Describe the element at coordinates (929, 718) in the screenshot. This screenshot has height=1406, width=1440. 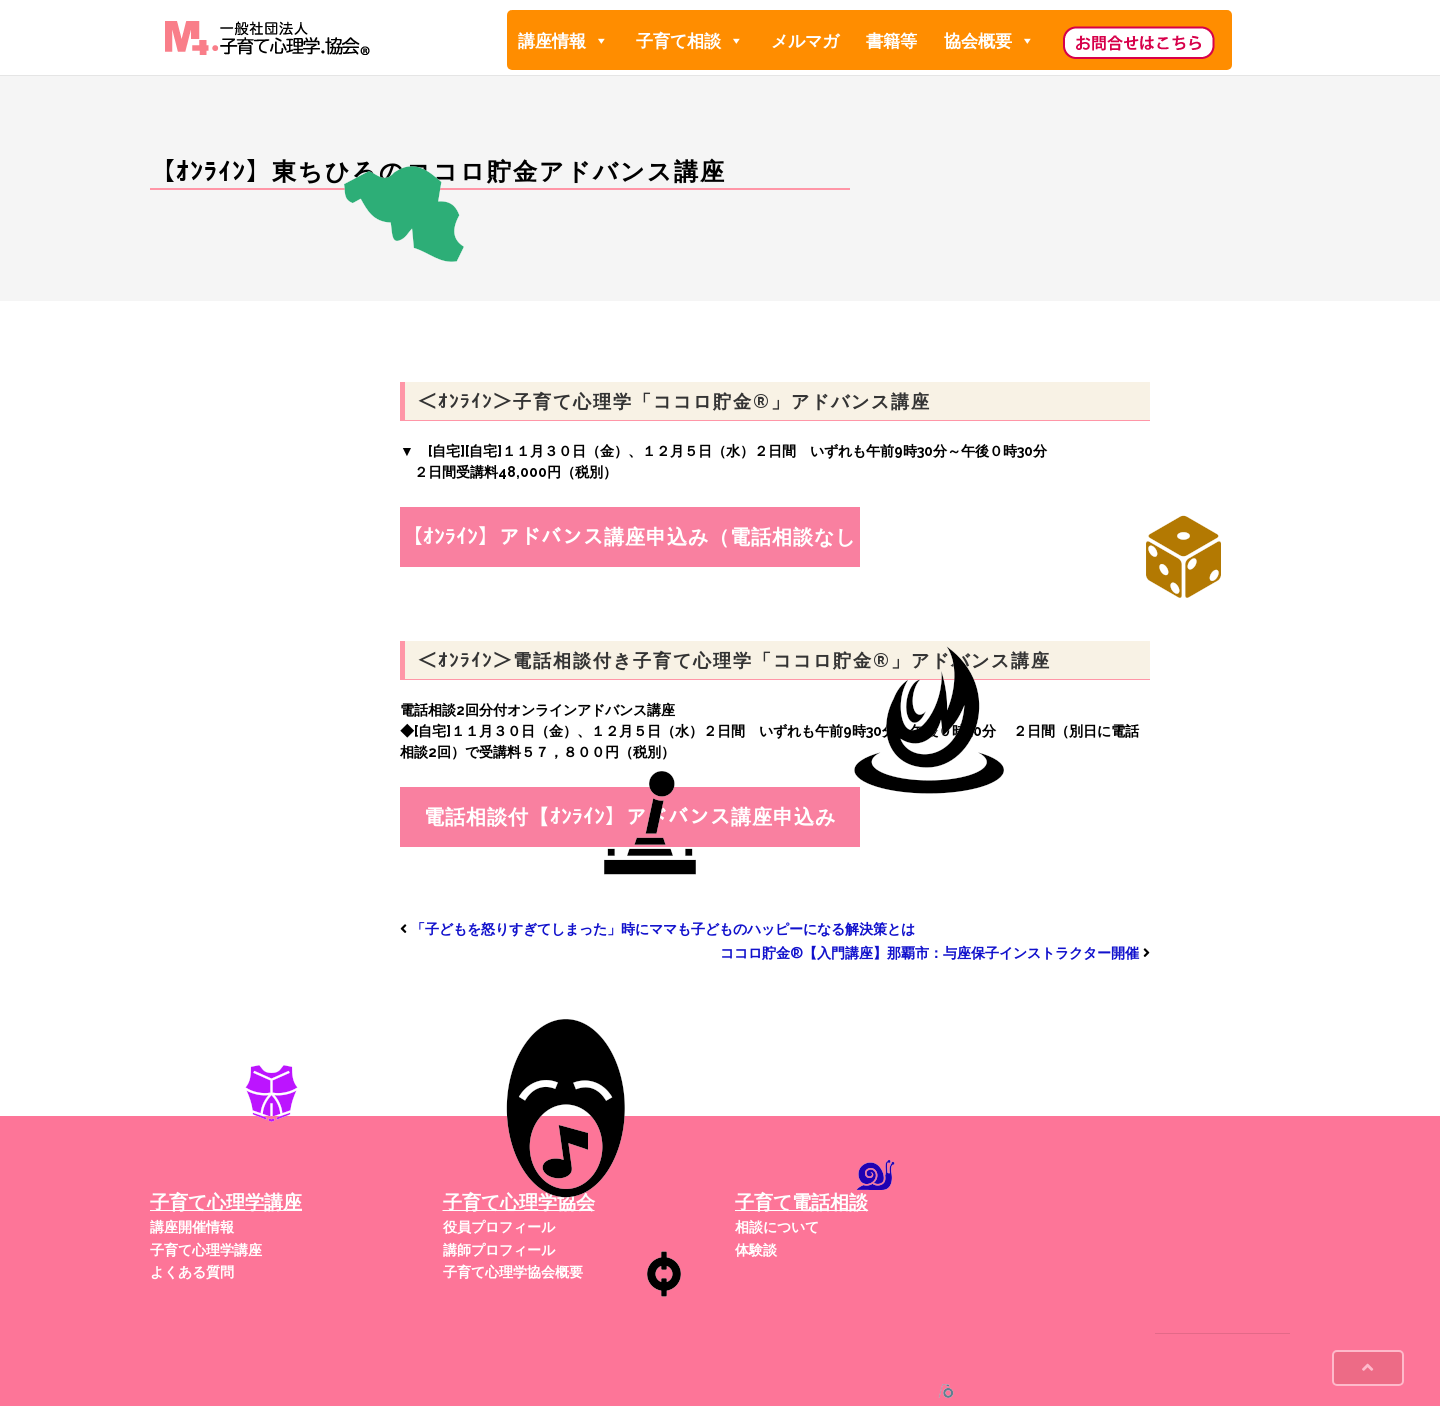
I see `indicates a fire hazard or danger zone` at that location.